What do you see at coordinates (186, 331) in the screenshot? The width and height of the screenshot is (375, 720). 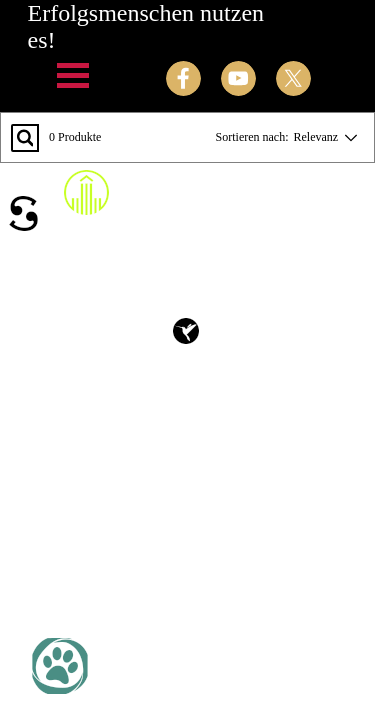 I see `InterBase database software logo` at bounding box center [186, 331].